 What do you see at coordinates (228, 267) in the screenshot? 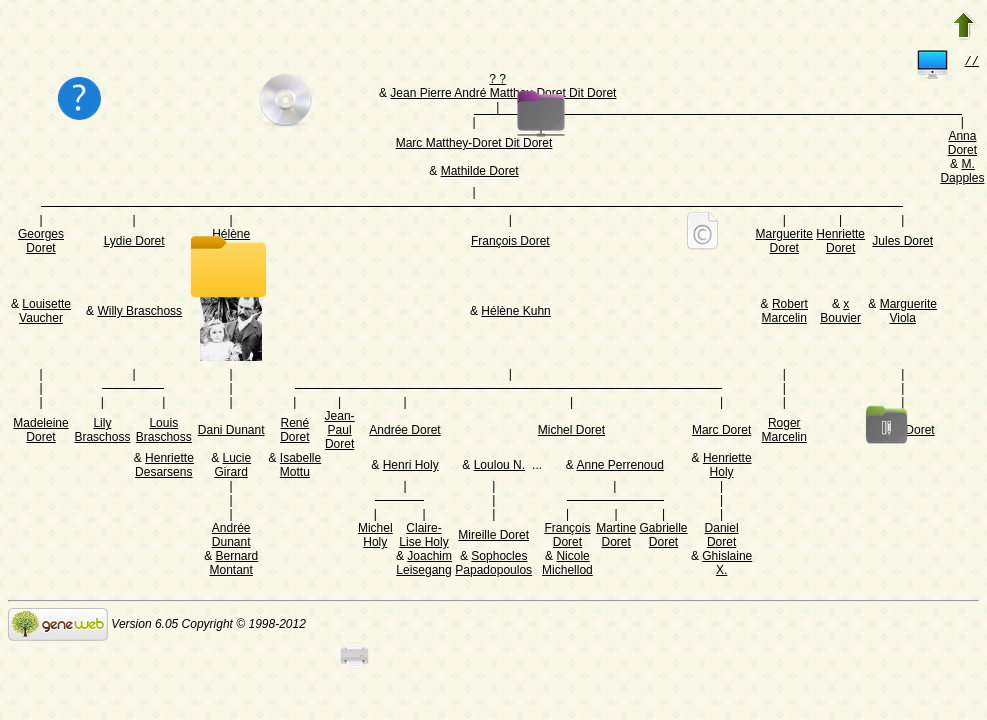
I see `open a folder to view its contents` at bounding box center [228, 267].